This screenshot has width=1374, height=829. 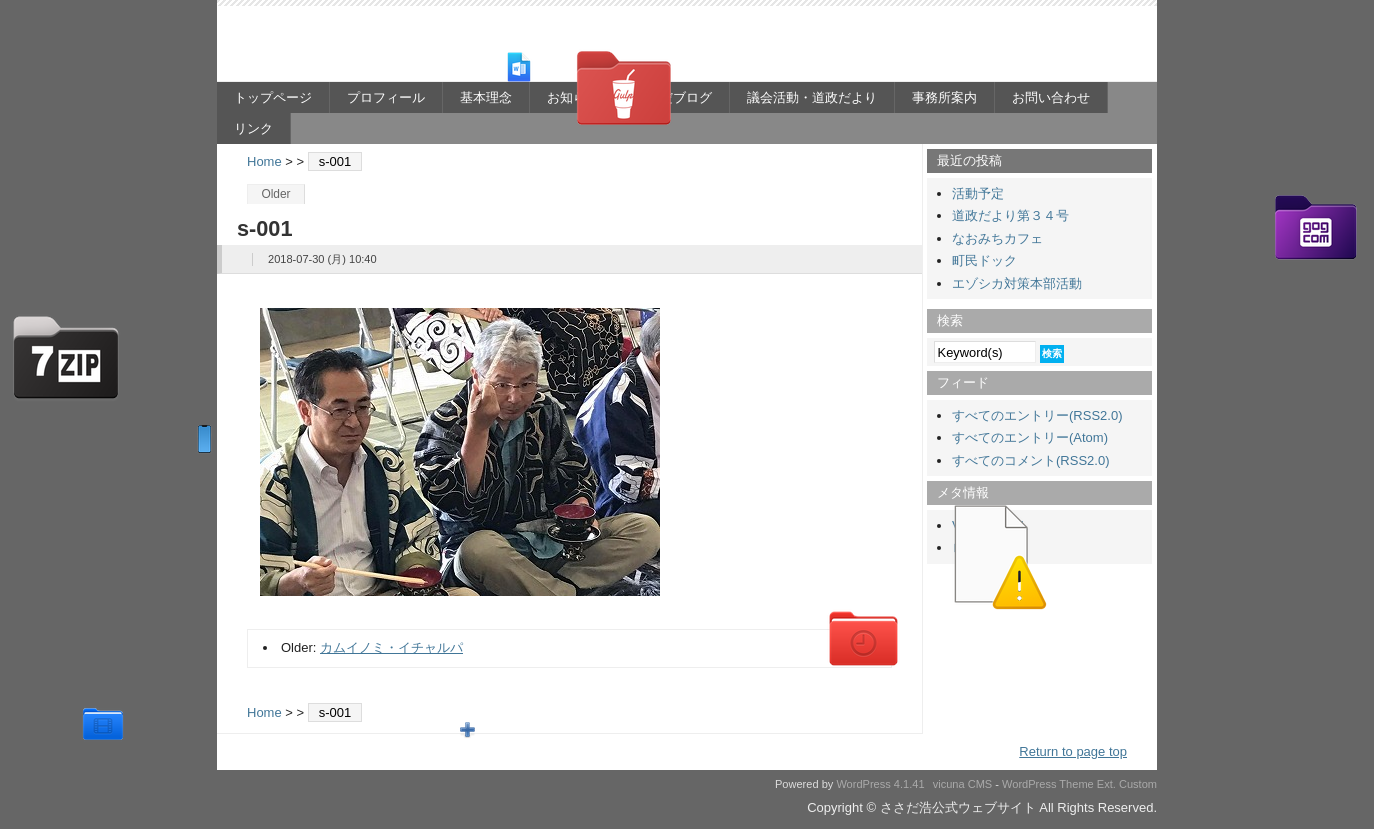 I want to click on iPhone 14 device icon, so click(x=204, y=439).